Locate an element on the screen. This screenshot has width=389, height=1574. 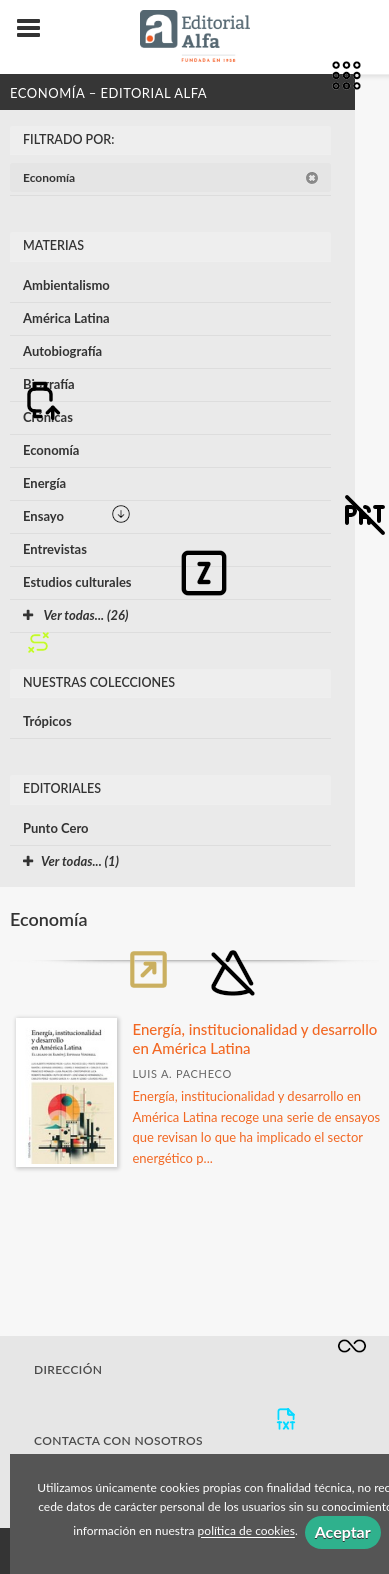
open the app drawer or menu is located at coordinates (346, 75).